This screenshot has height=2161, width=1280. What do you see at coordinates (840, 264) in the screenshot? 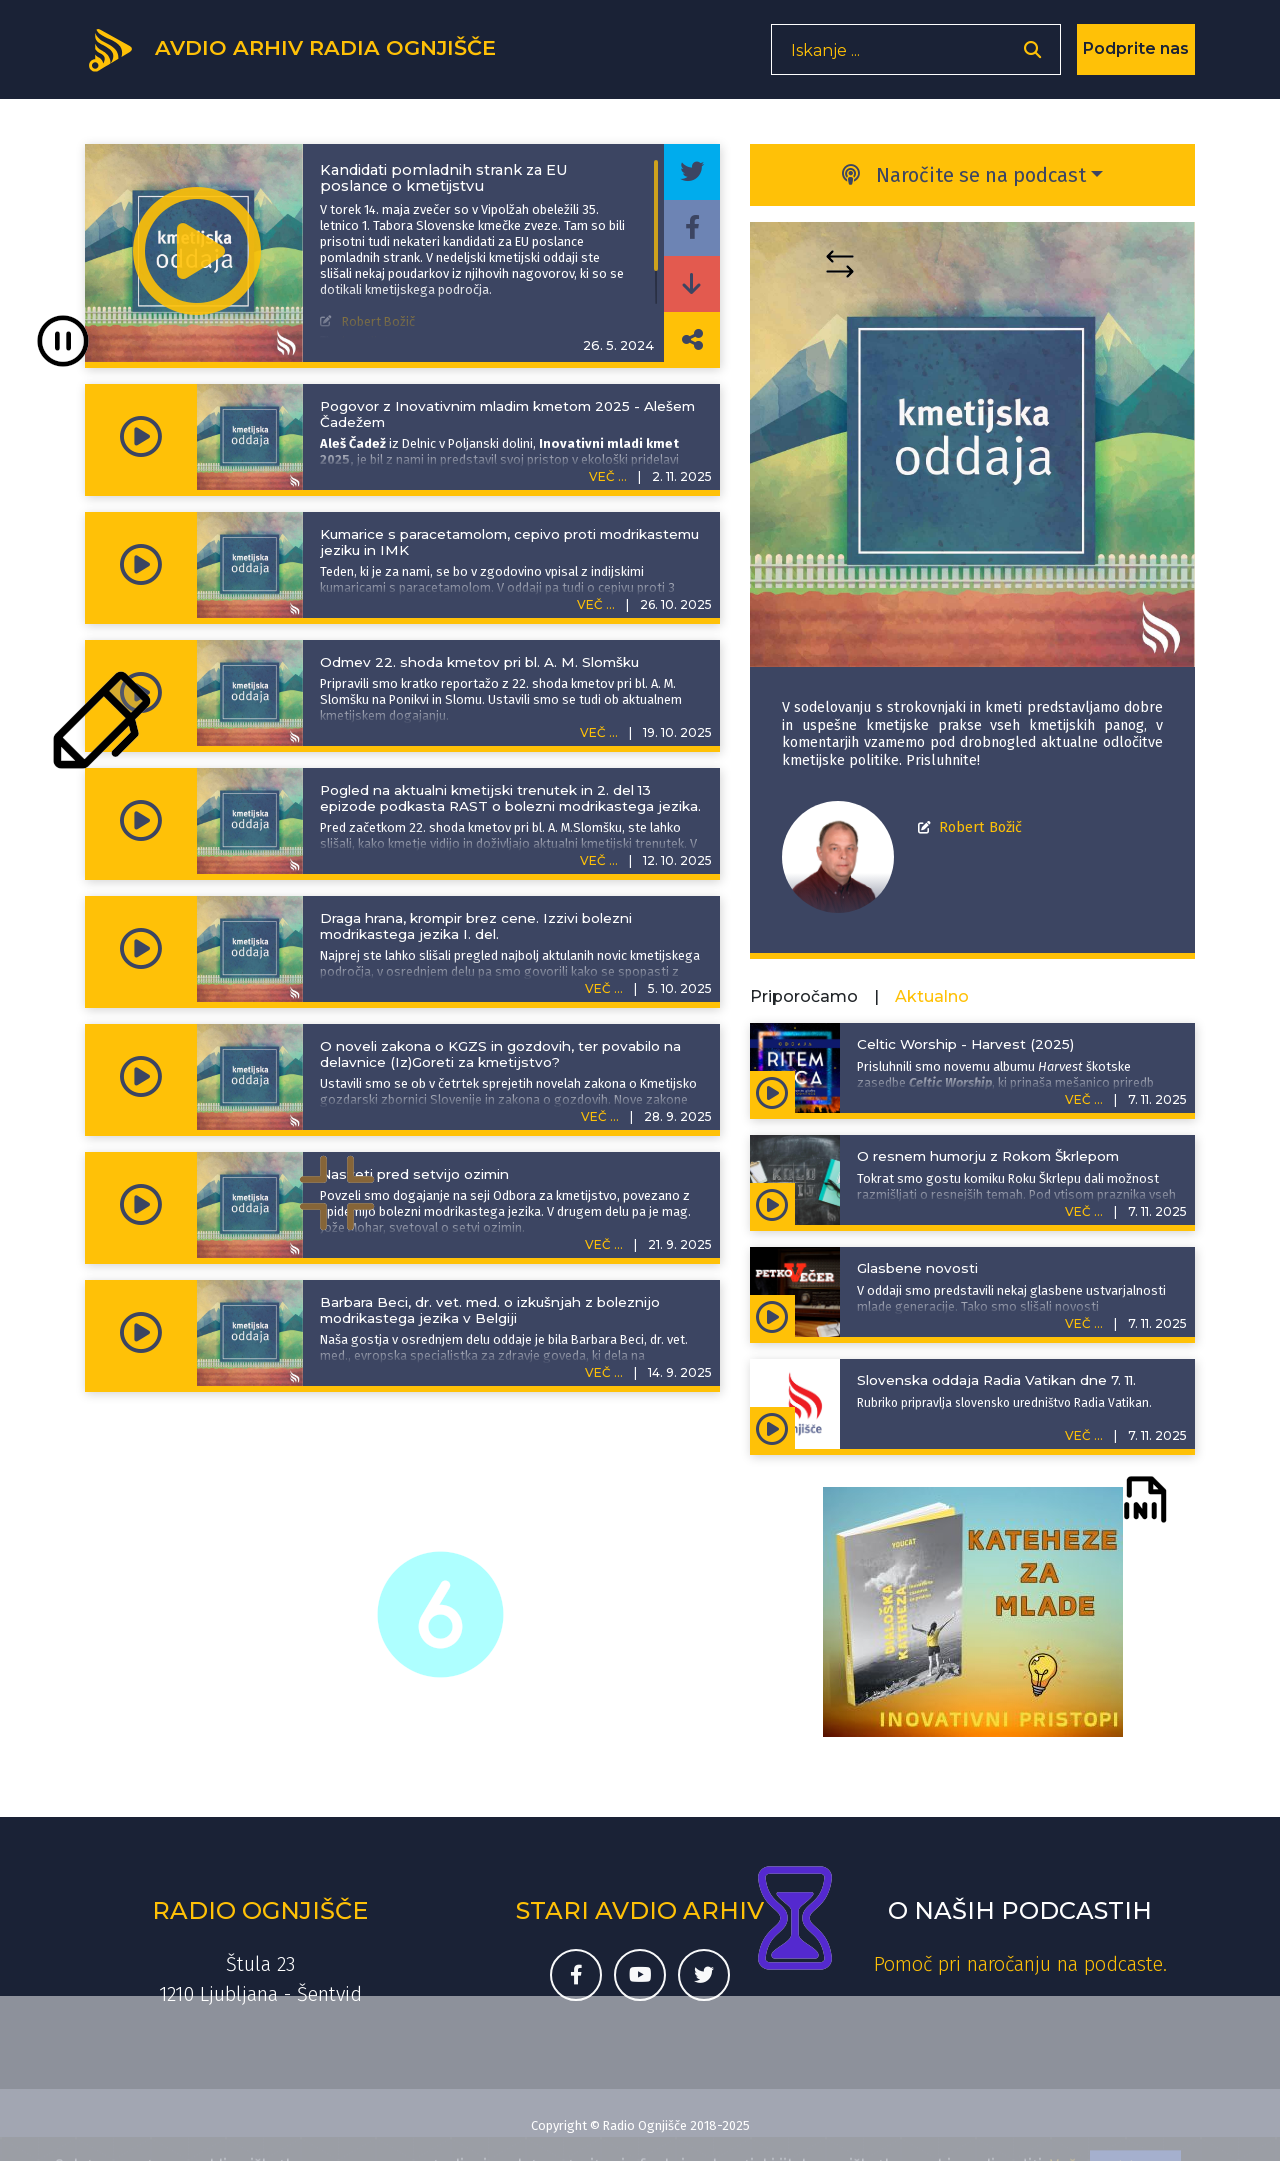
I see `swap or exchange items` at bounding box center [840, 264].